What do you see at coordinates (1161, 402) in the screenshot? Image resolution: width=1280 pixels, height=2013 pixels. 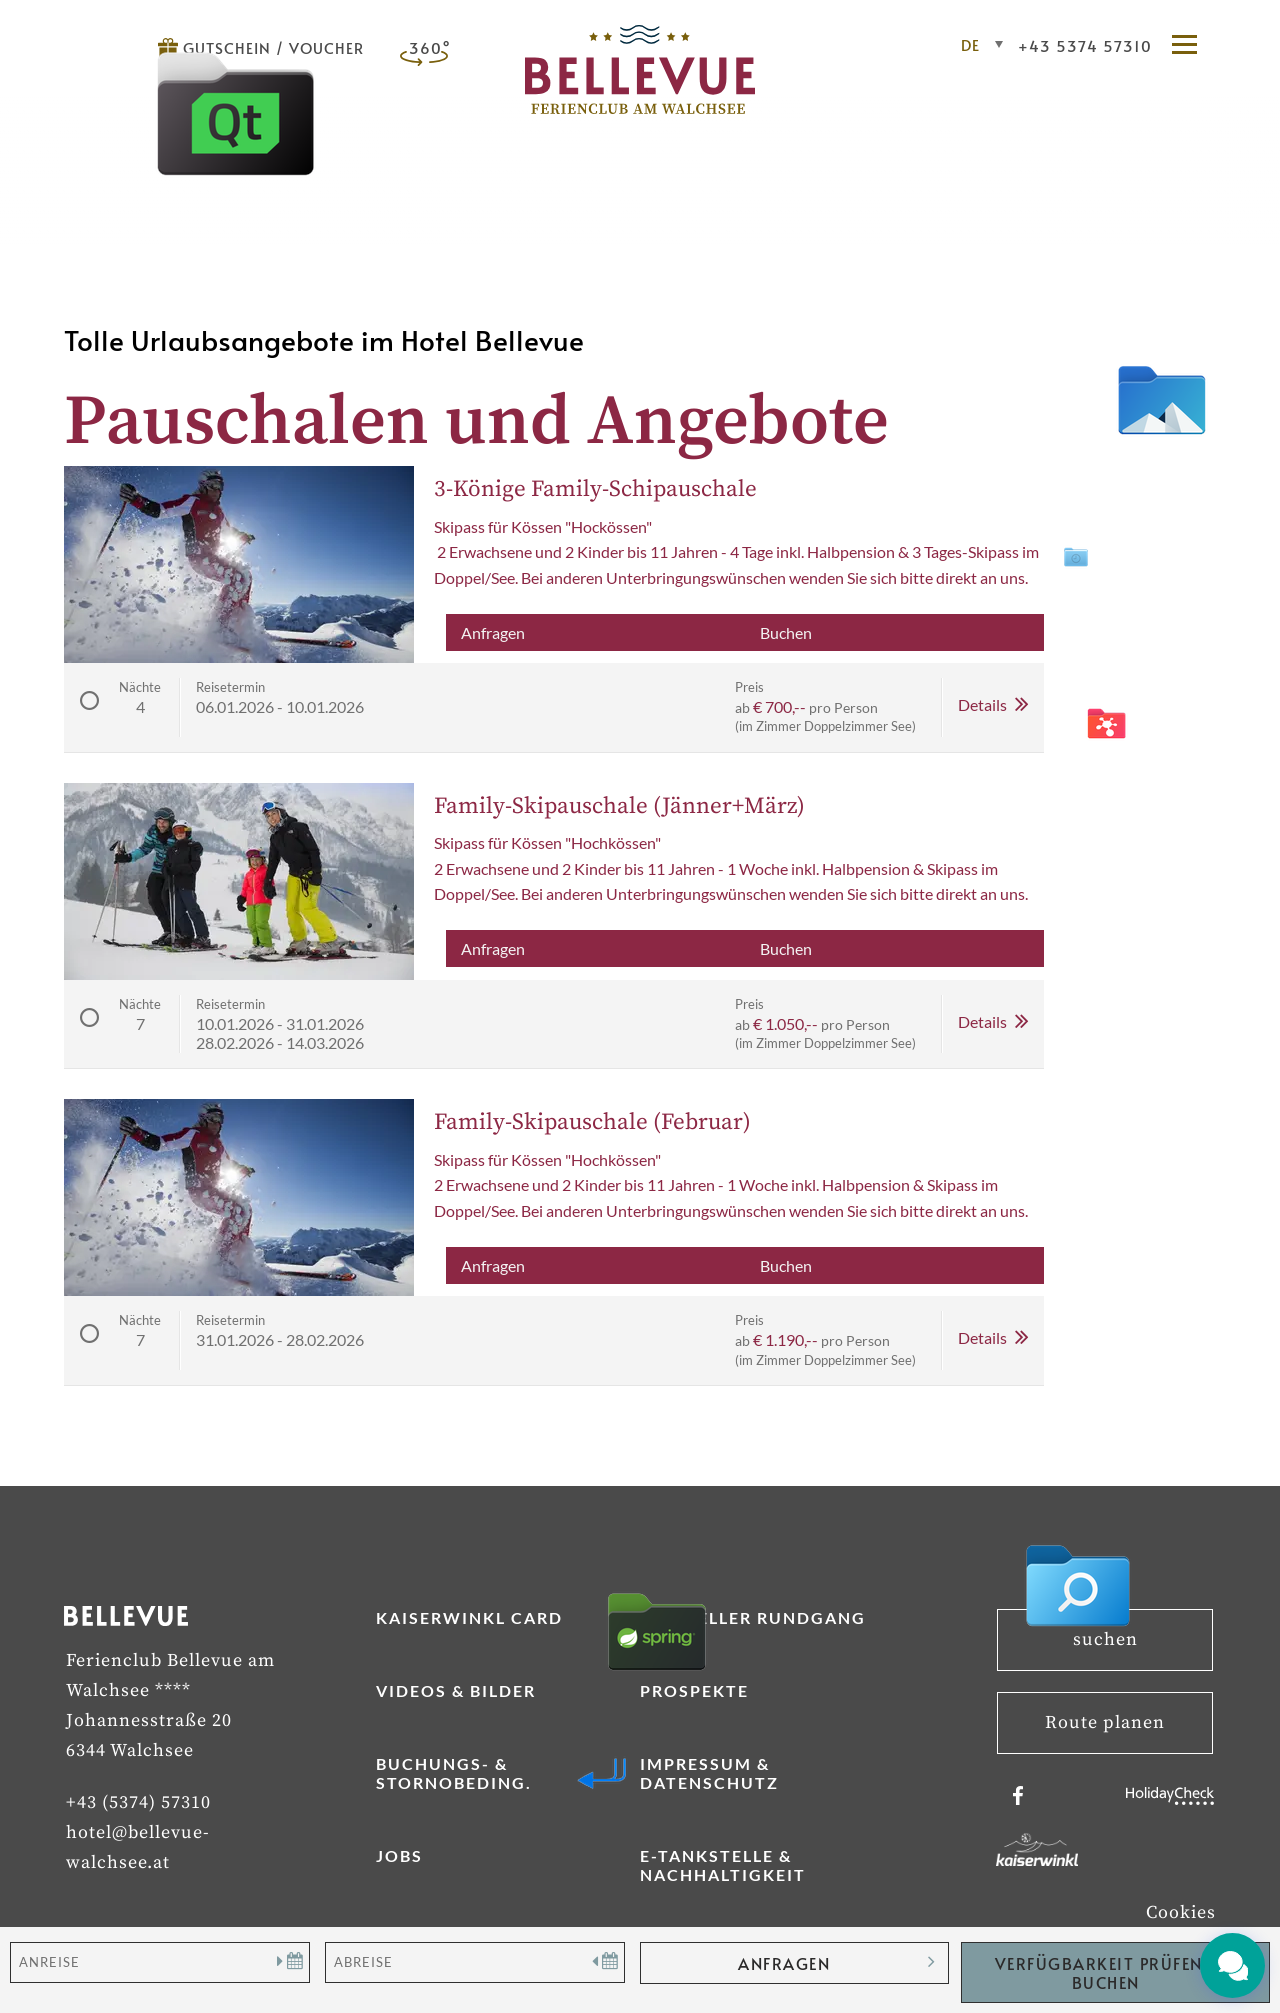 I see `open folder containing landscape or mountain photos` at bounding box center [1161, 402].